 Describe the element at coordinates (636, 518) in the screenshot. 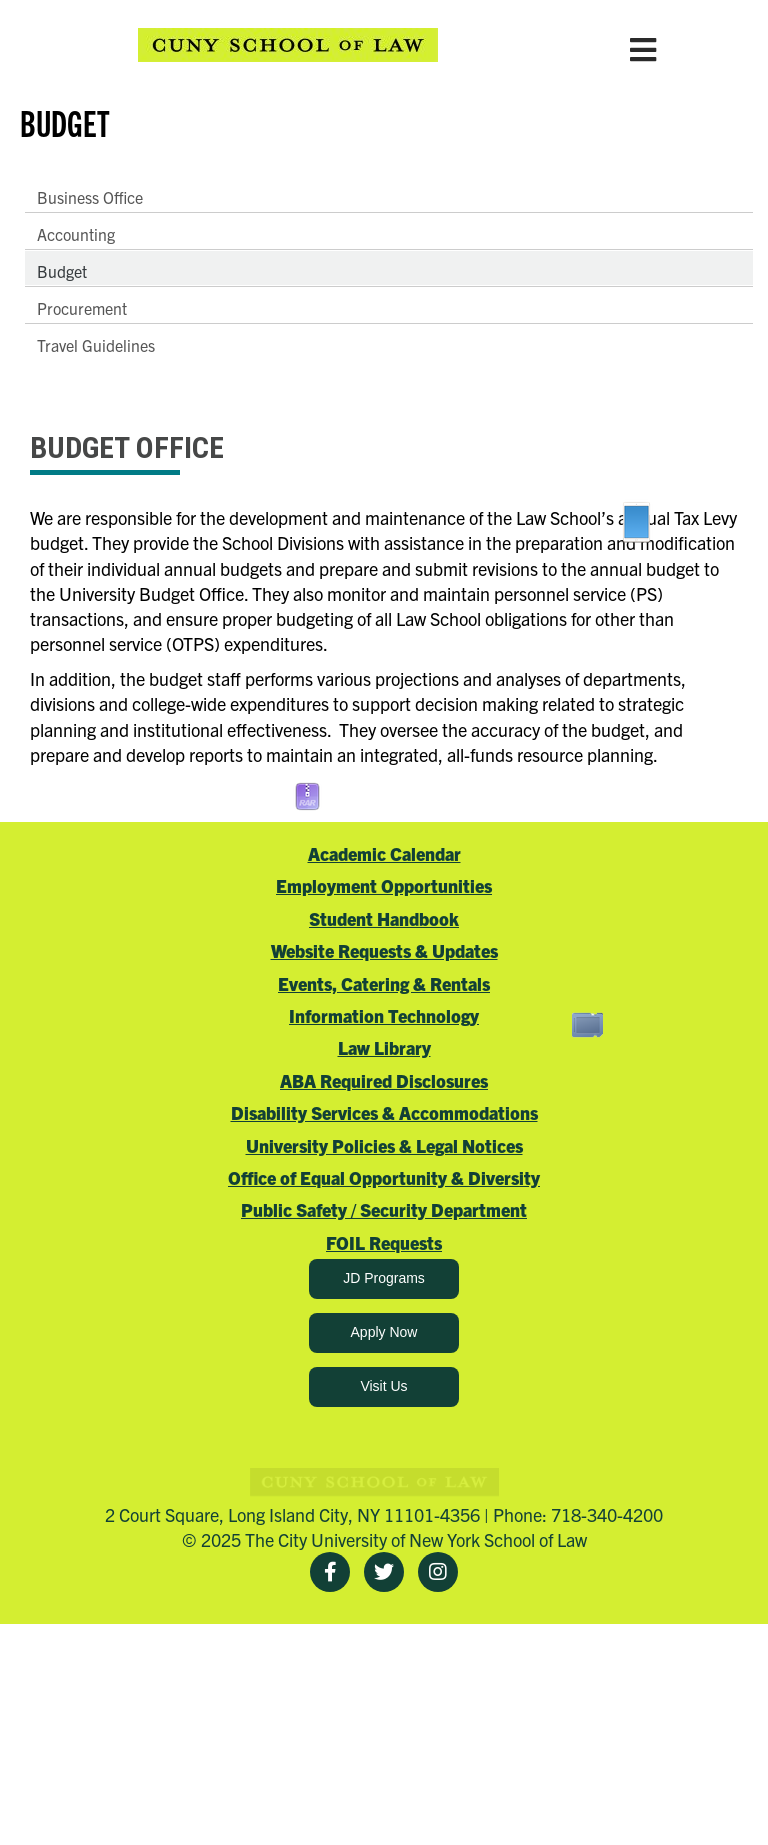

I see `indicates a connected iPad Mini device` at that location.